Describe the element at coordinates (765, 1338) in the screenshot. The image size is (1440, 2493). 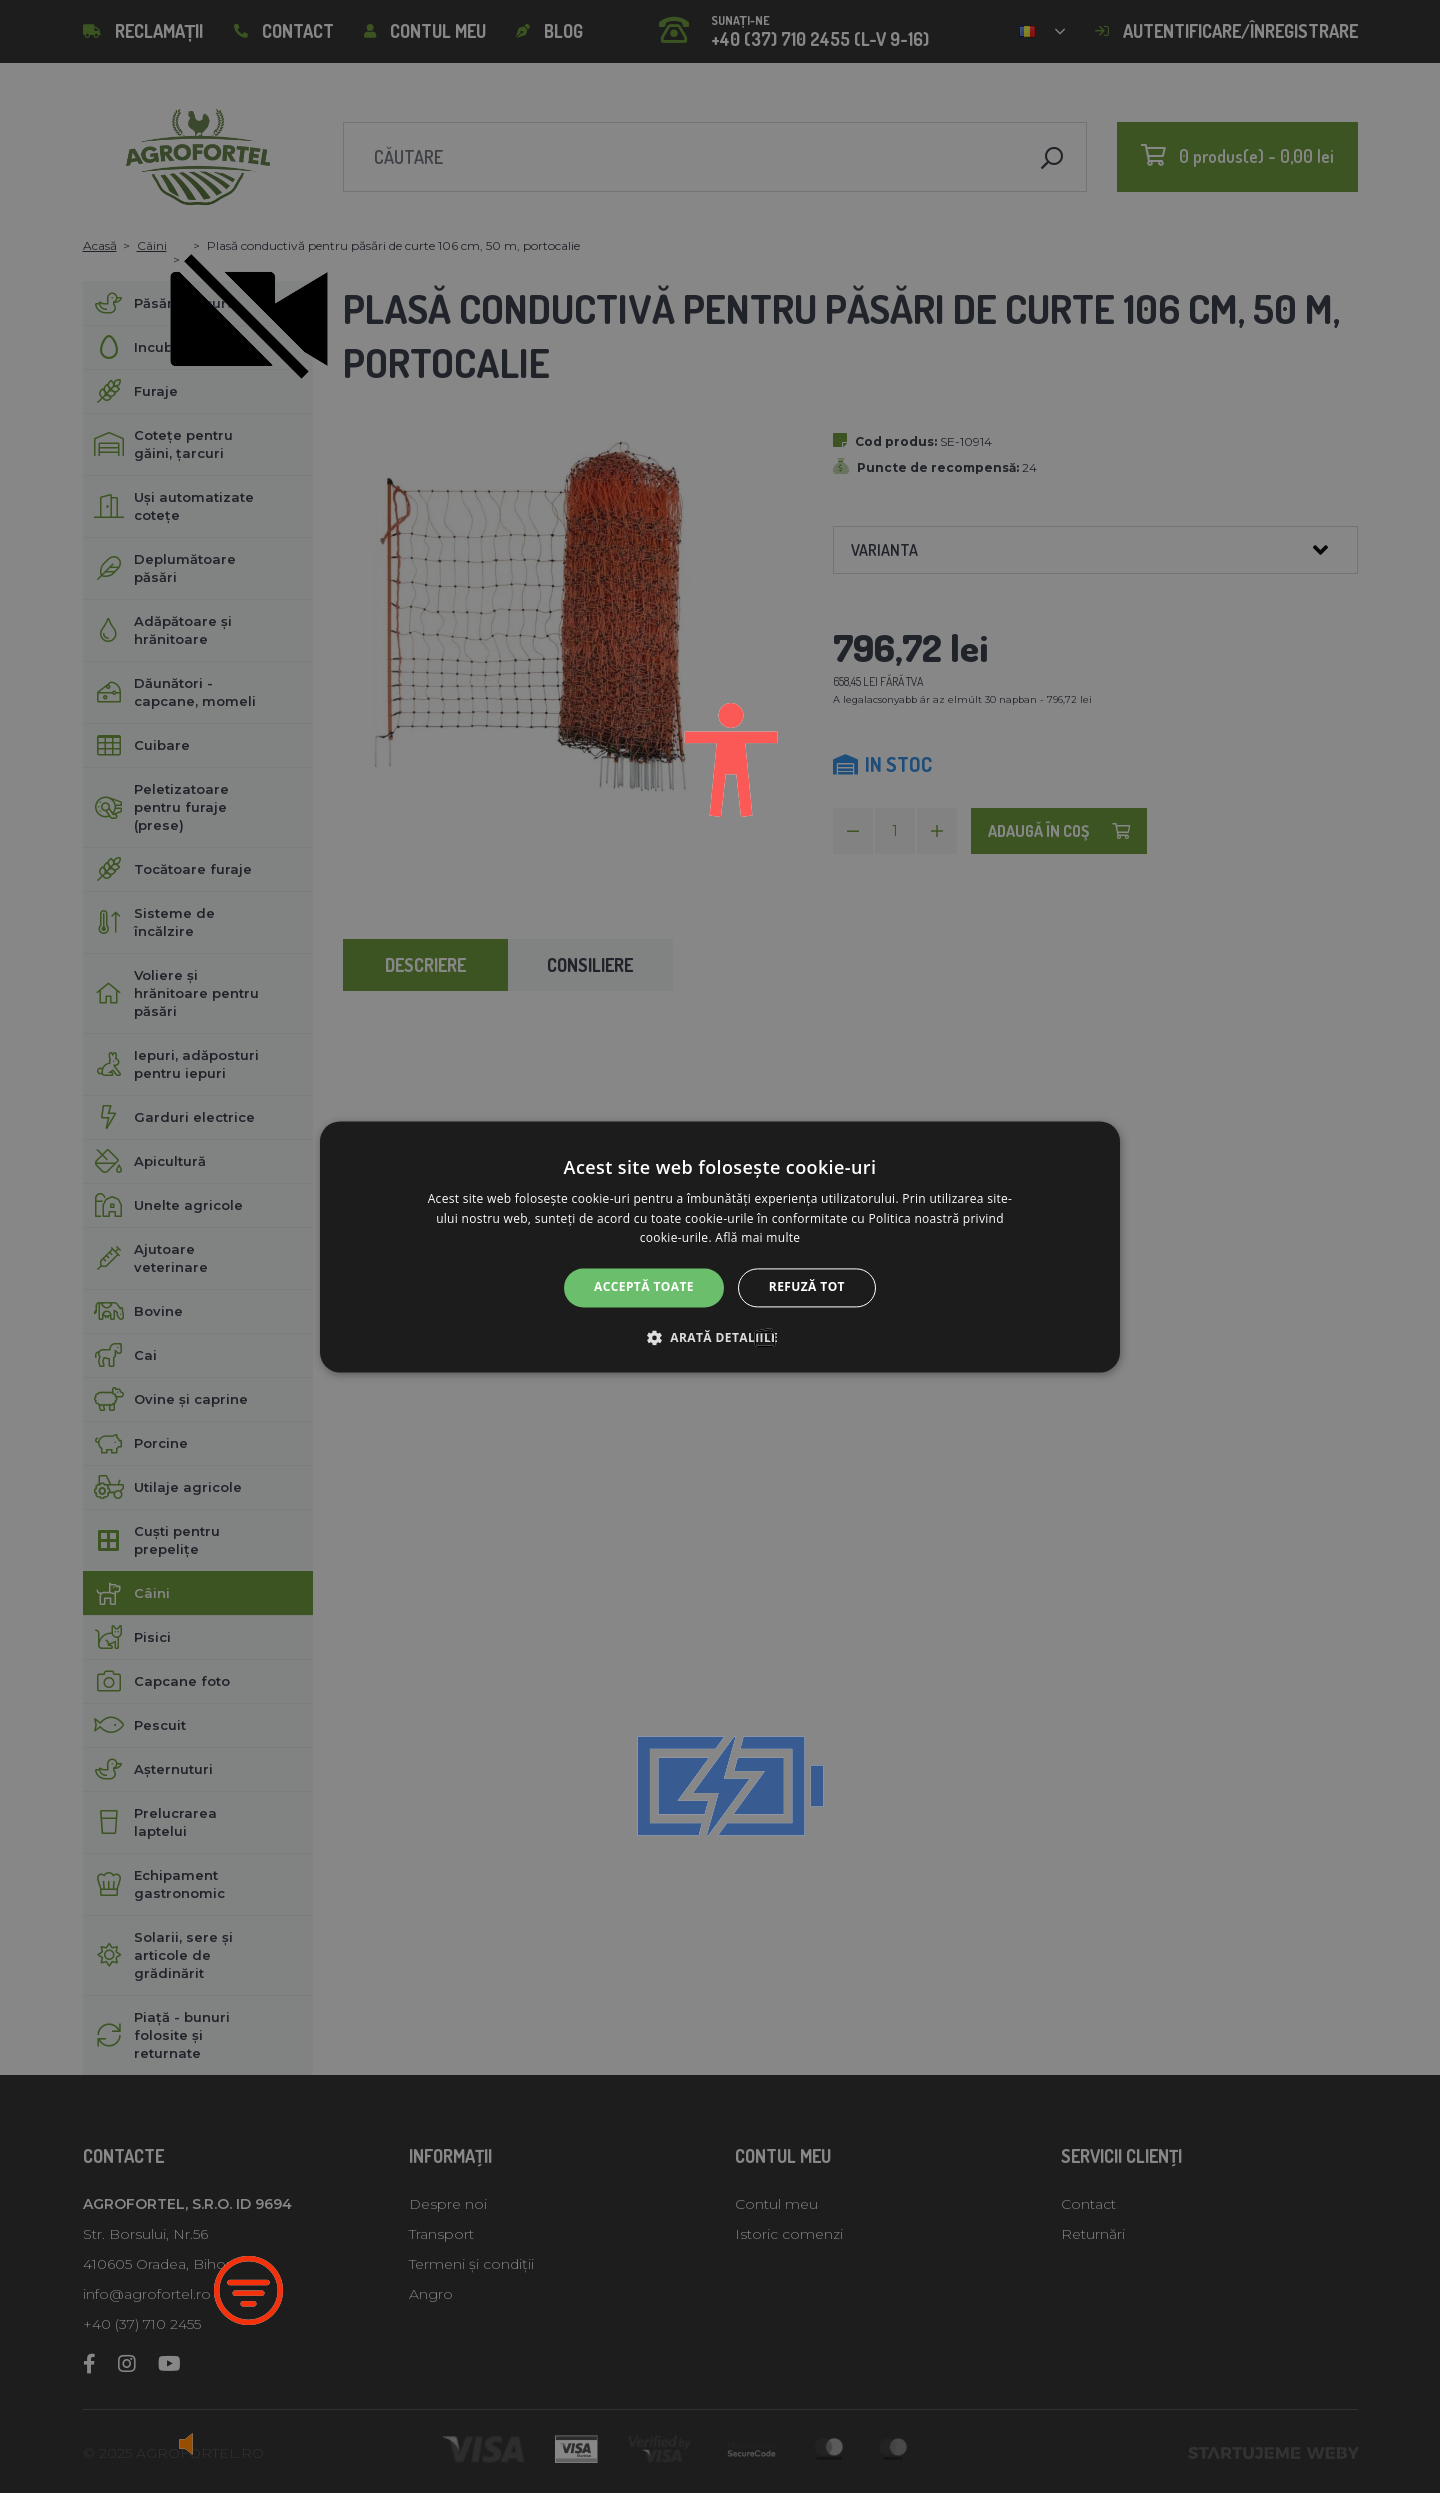
I see `access your wallet or payment methods` at that location.